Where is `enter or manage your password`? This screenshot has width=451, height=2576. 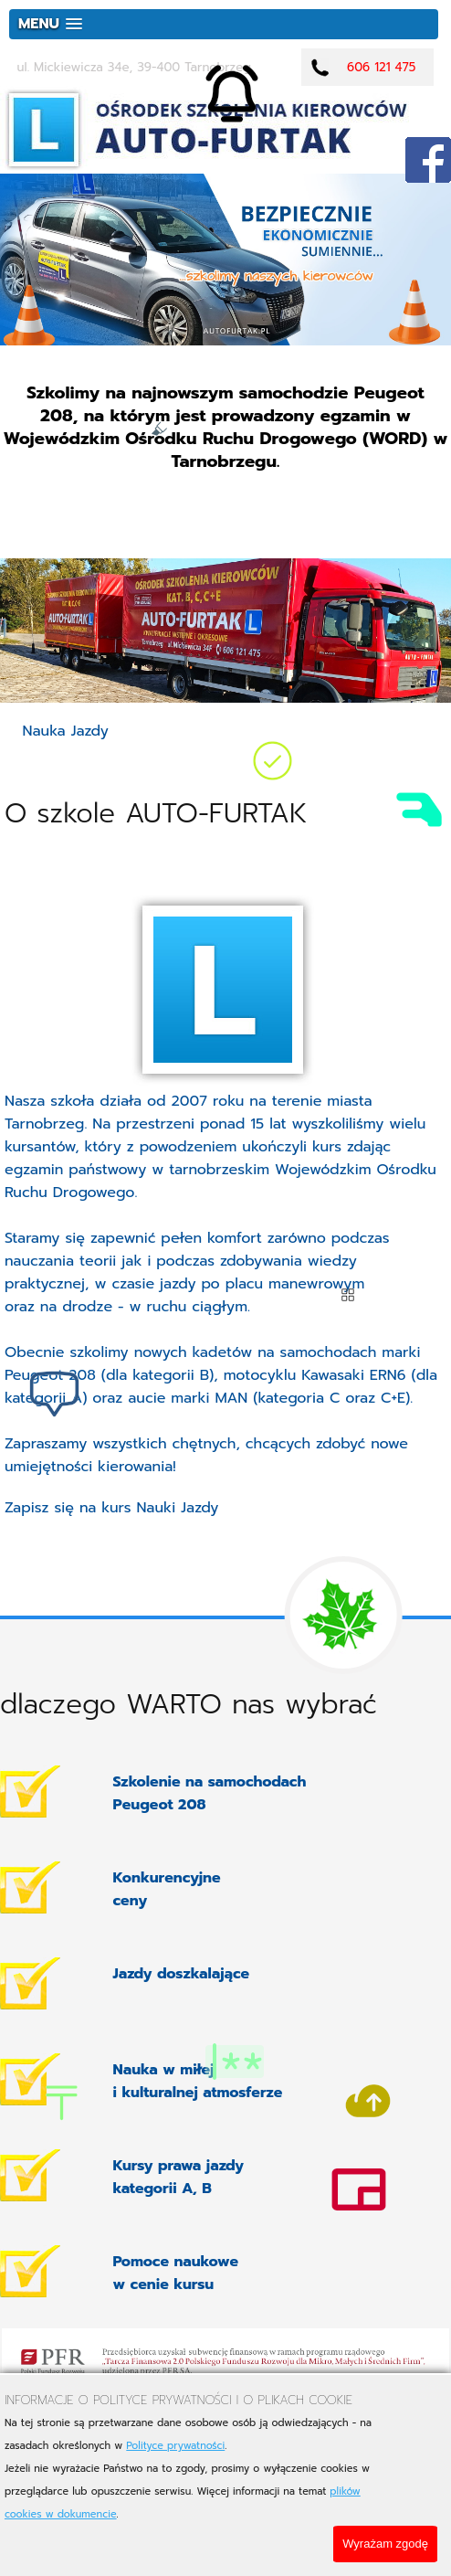
enter or manage your password is located at coordinates (235, 2062).